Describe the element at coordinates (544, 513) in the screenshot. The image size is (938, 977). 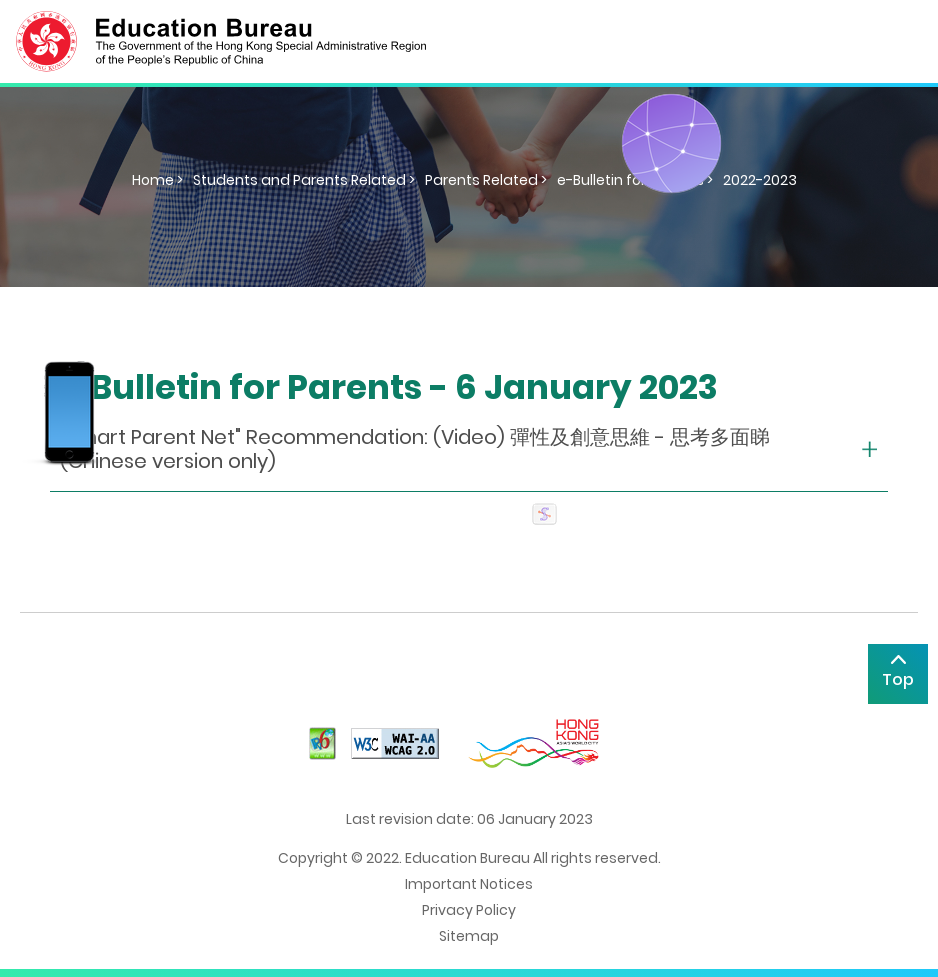
I see `an SVG vector image file` at that location.